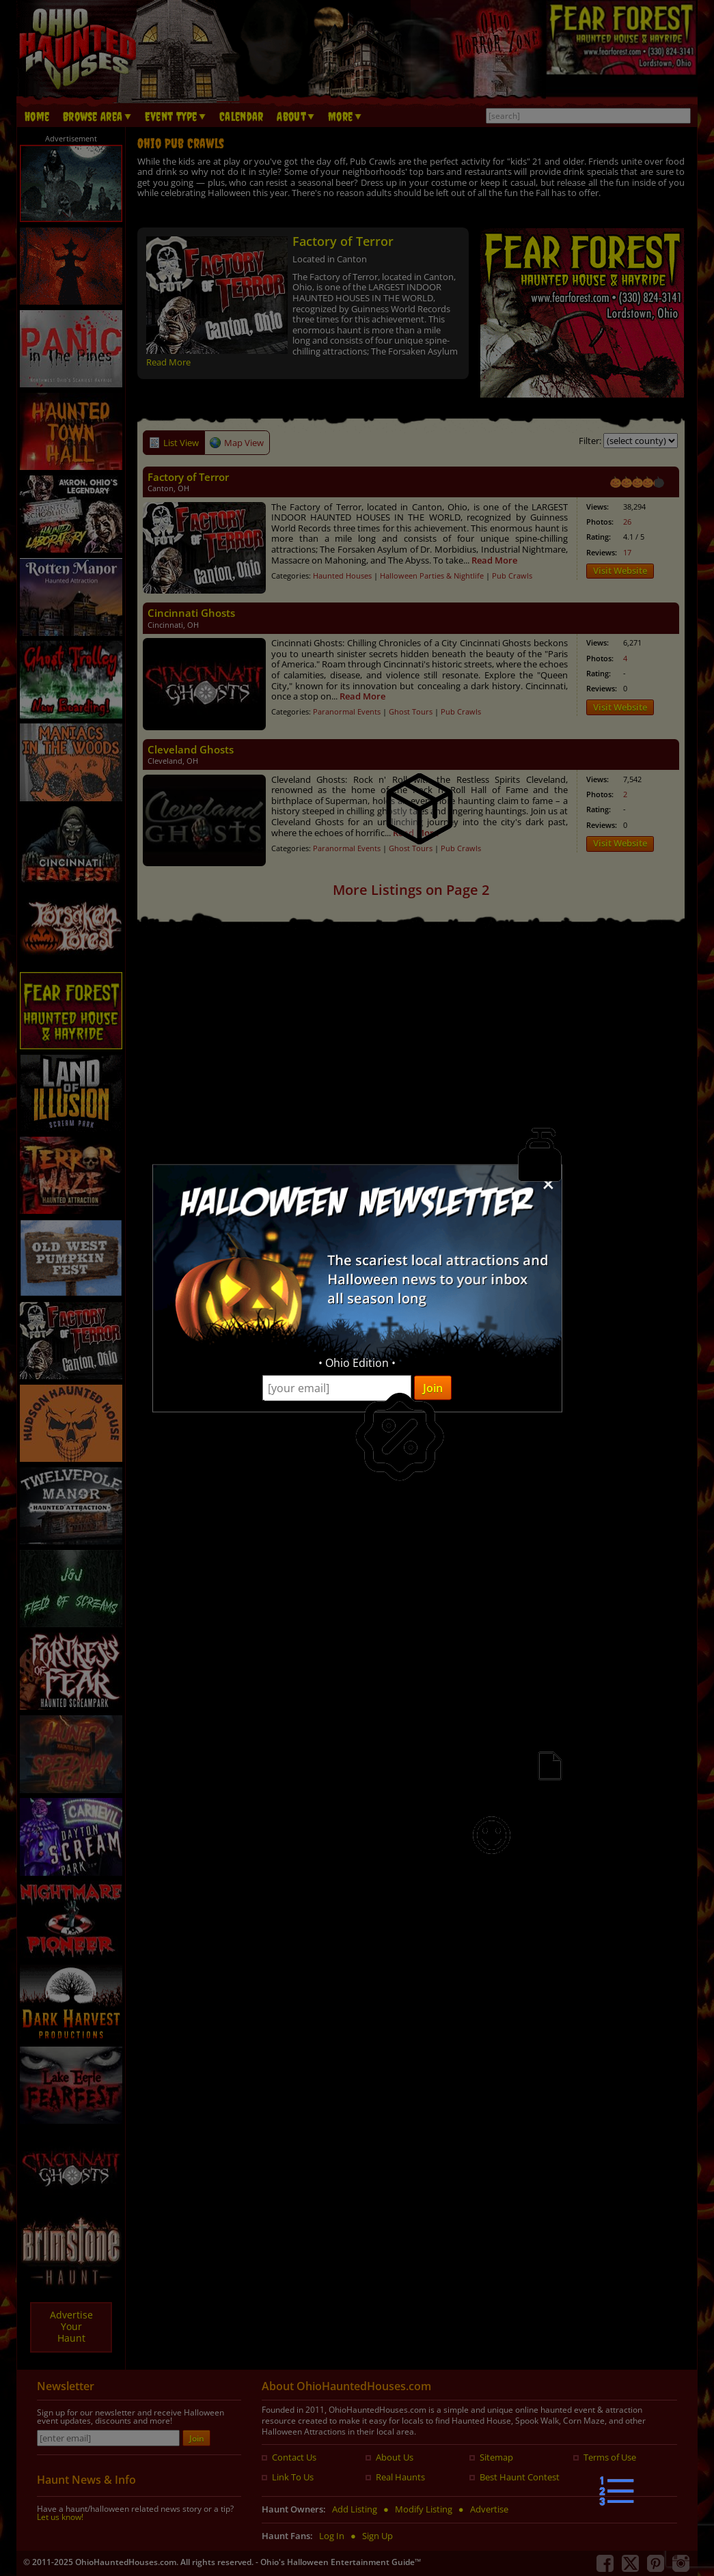  What do you see at coordinates (491, 1835) in the screenshot?
I see `tag people in a photo` at bounding box center [491, 1835].